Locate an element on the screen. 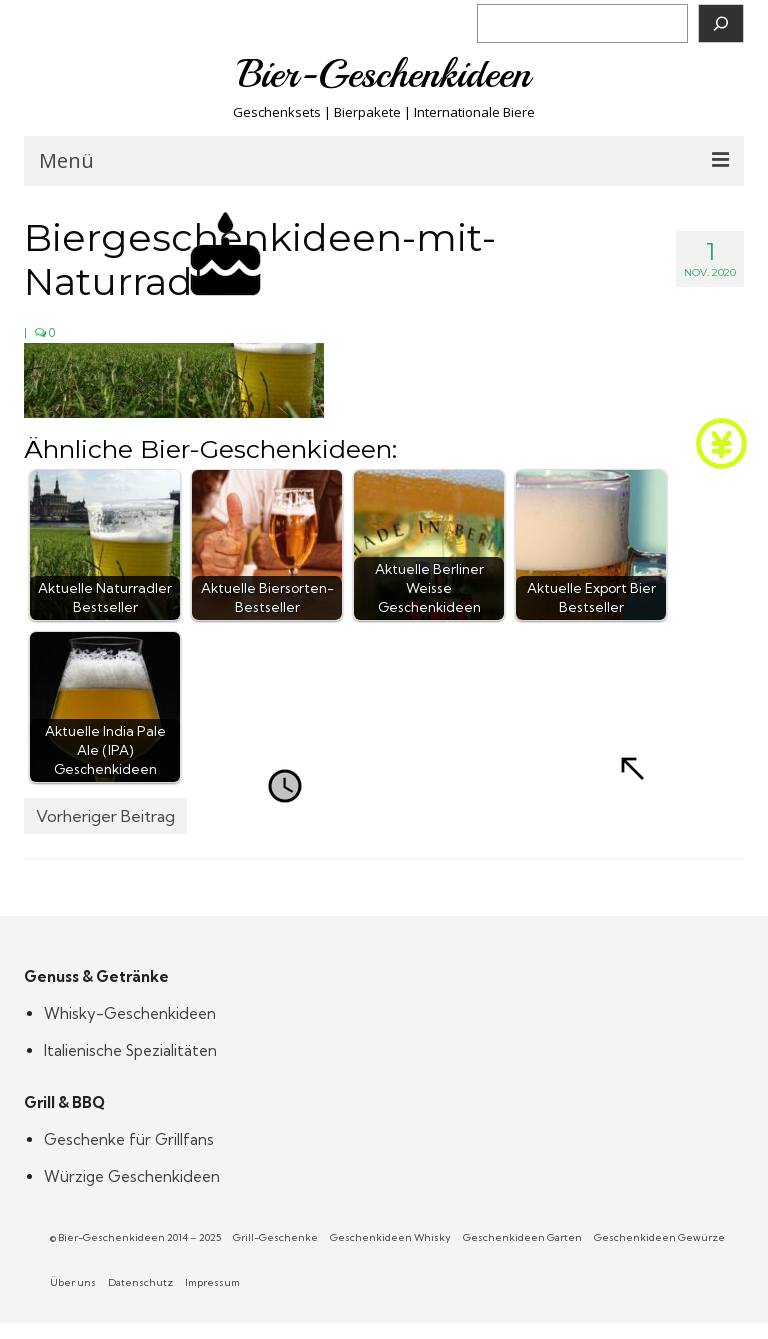 The height and width of the screenshot is (1339, 768). view birthday or celebration events is located at coordinates (225, 256).